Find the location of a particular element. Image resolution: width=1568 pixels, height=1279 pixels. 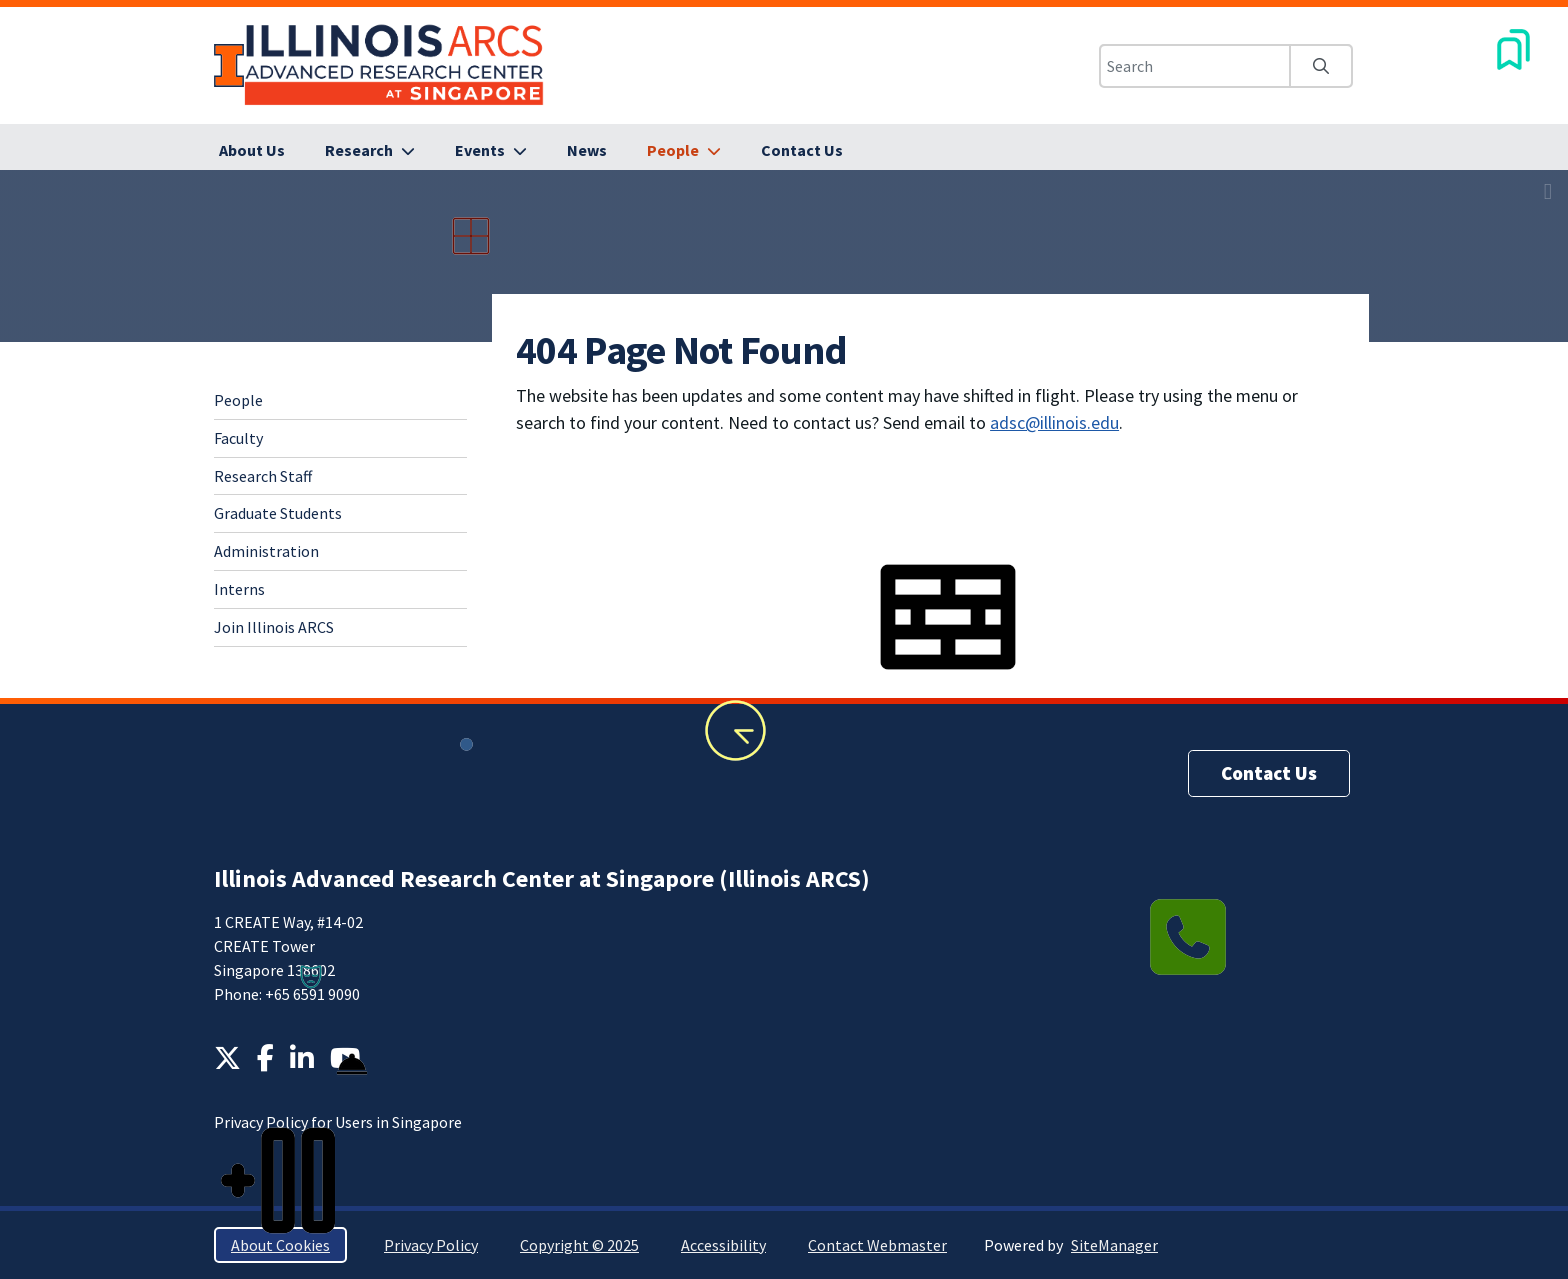

view all saved bookmarks is located at coordinates (1513, 49).